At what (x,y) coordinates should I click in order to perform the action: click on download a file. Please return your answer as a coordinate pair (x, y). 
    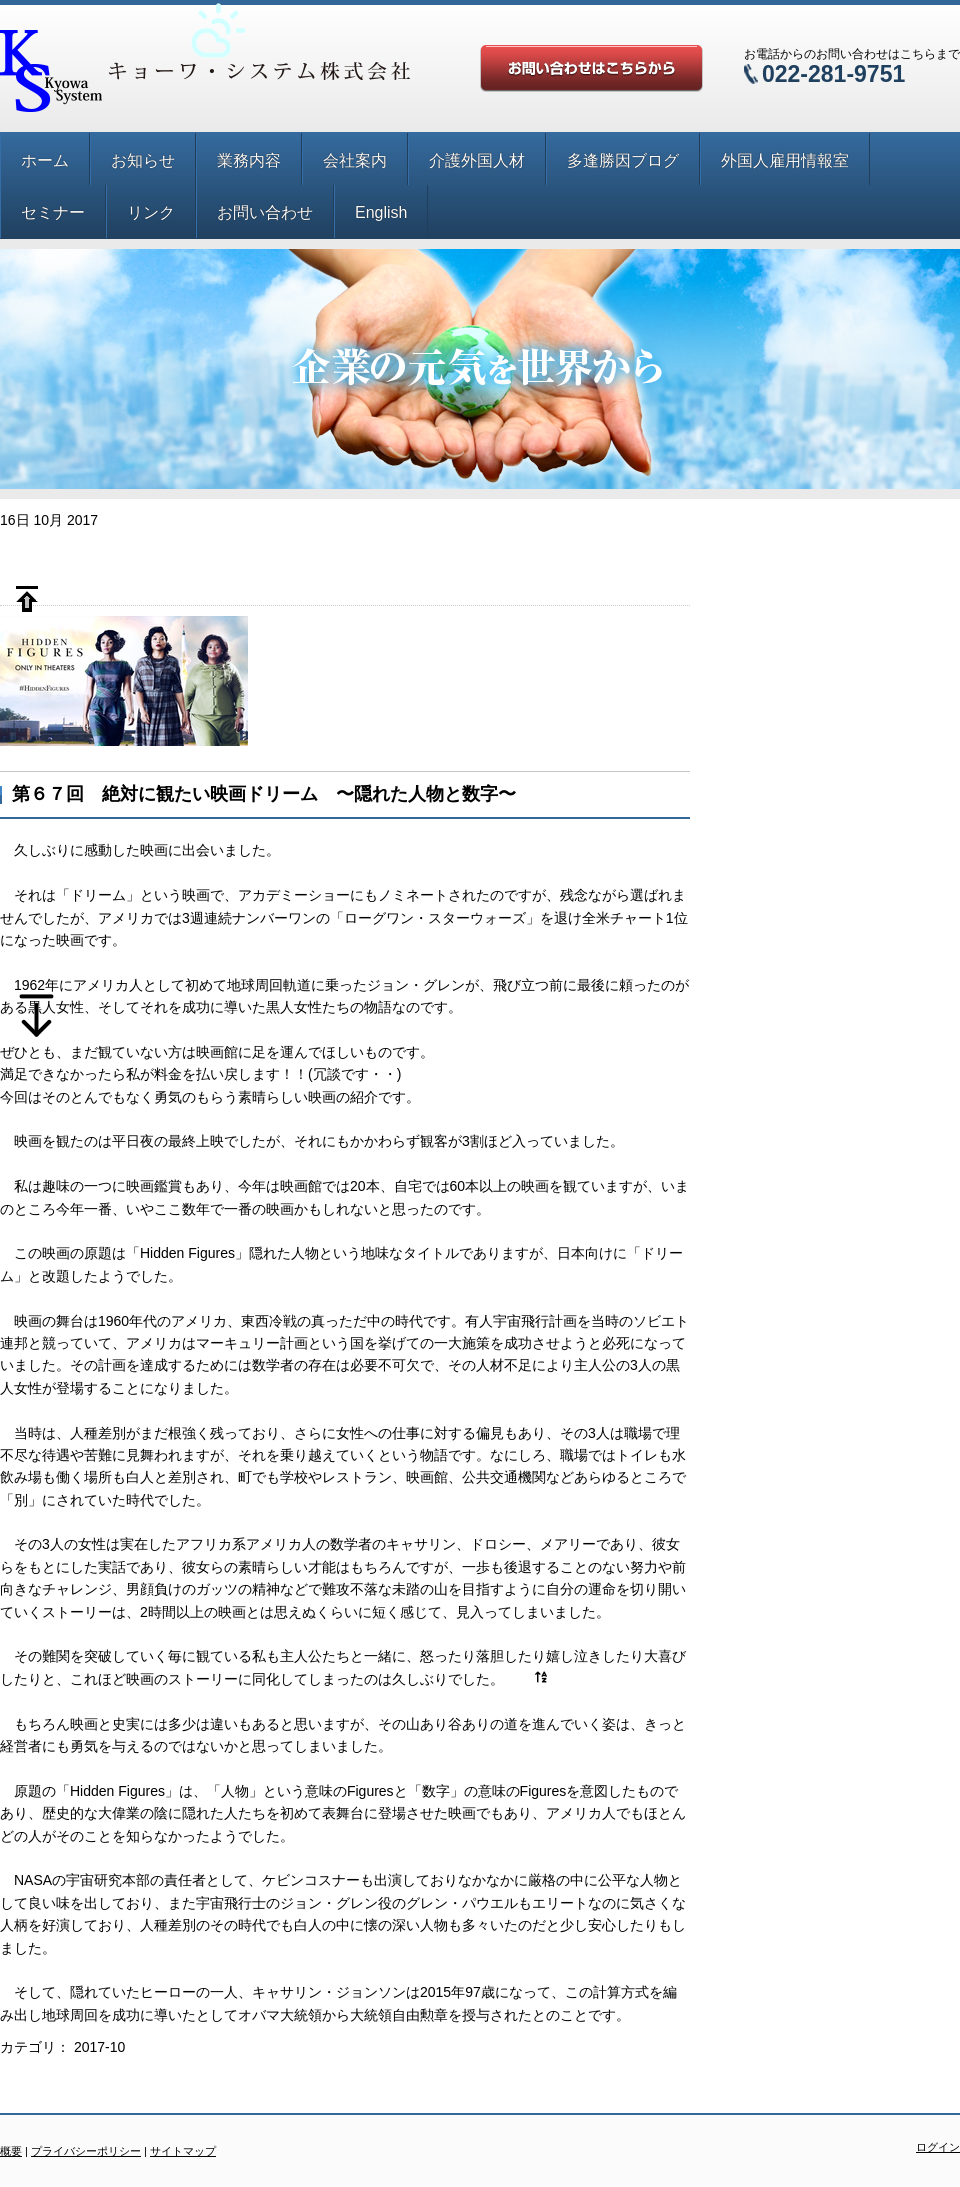
    Looking at the image, I should click on (36, 1015).